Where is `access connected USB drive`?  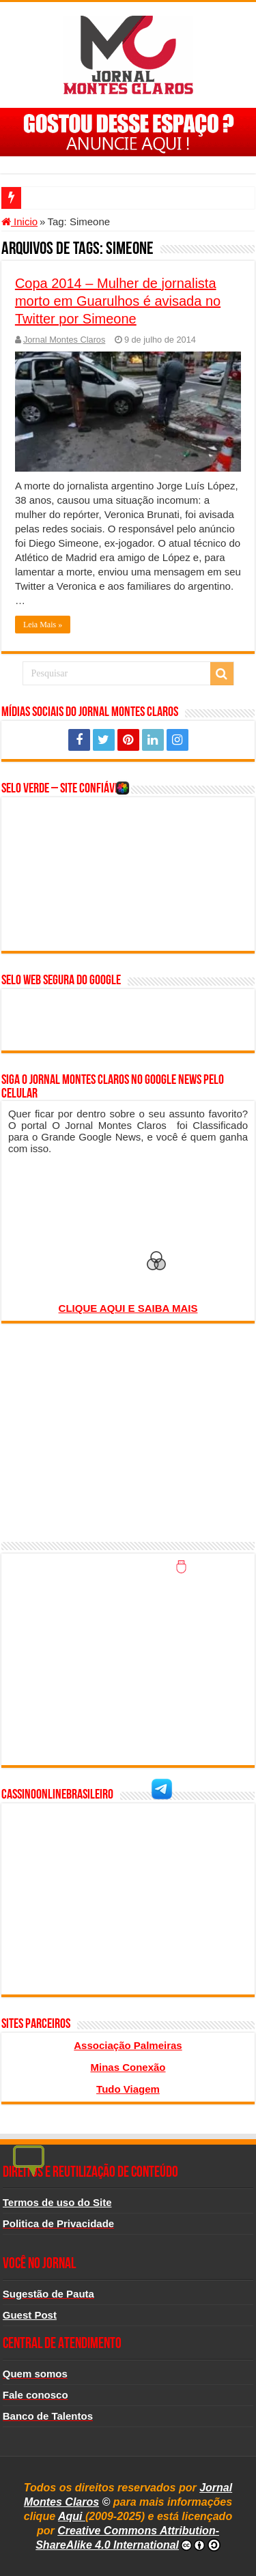
access connected USB drive is located at coordinates (181, 1566).